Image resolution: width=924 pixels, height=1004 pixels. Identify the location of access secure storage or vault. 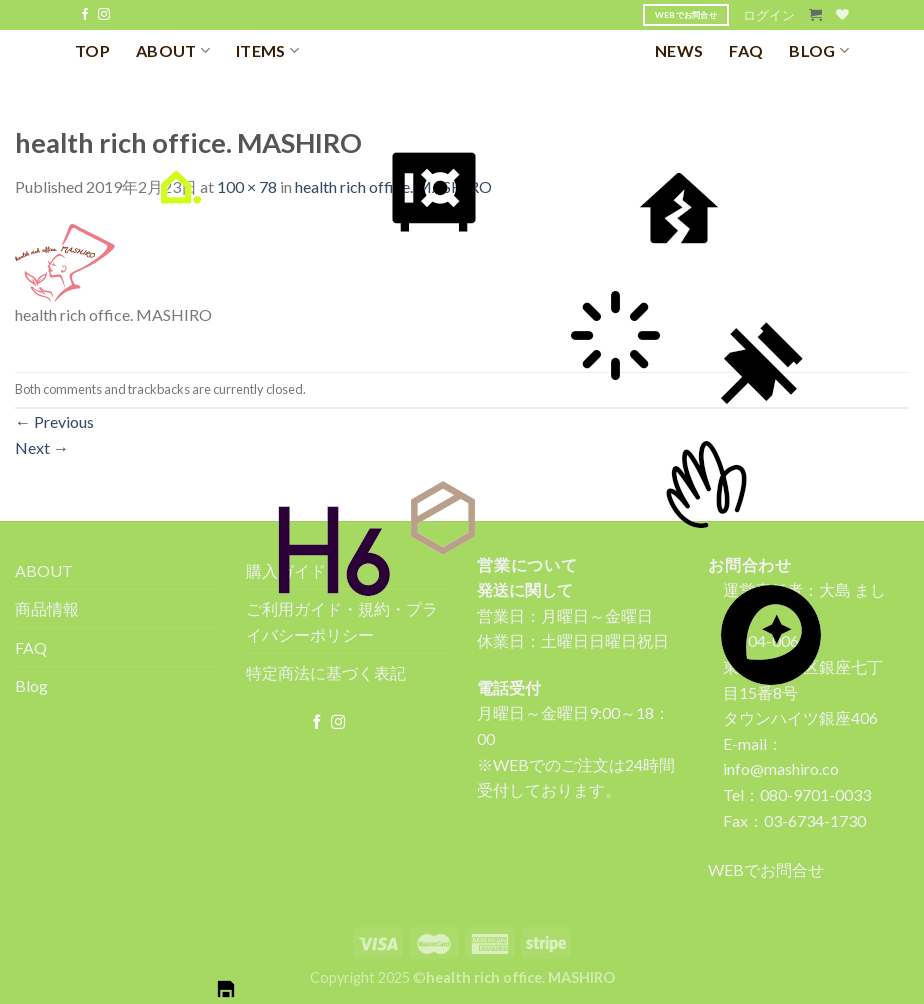
(434, 190).